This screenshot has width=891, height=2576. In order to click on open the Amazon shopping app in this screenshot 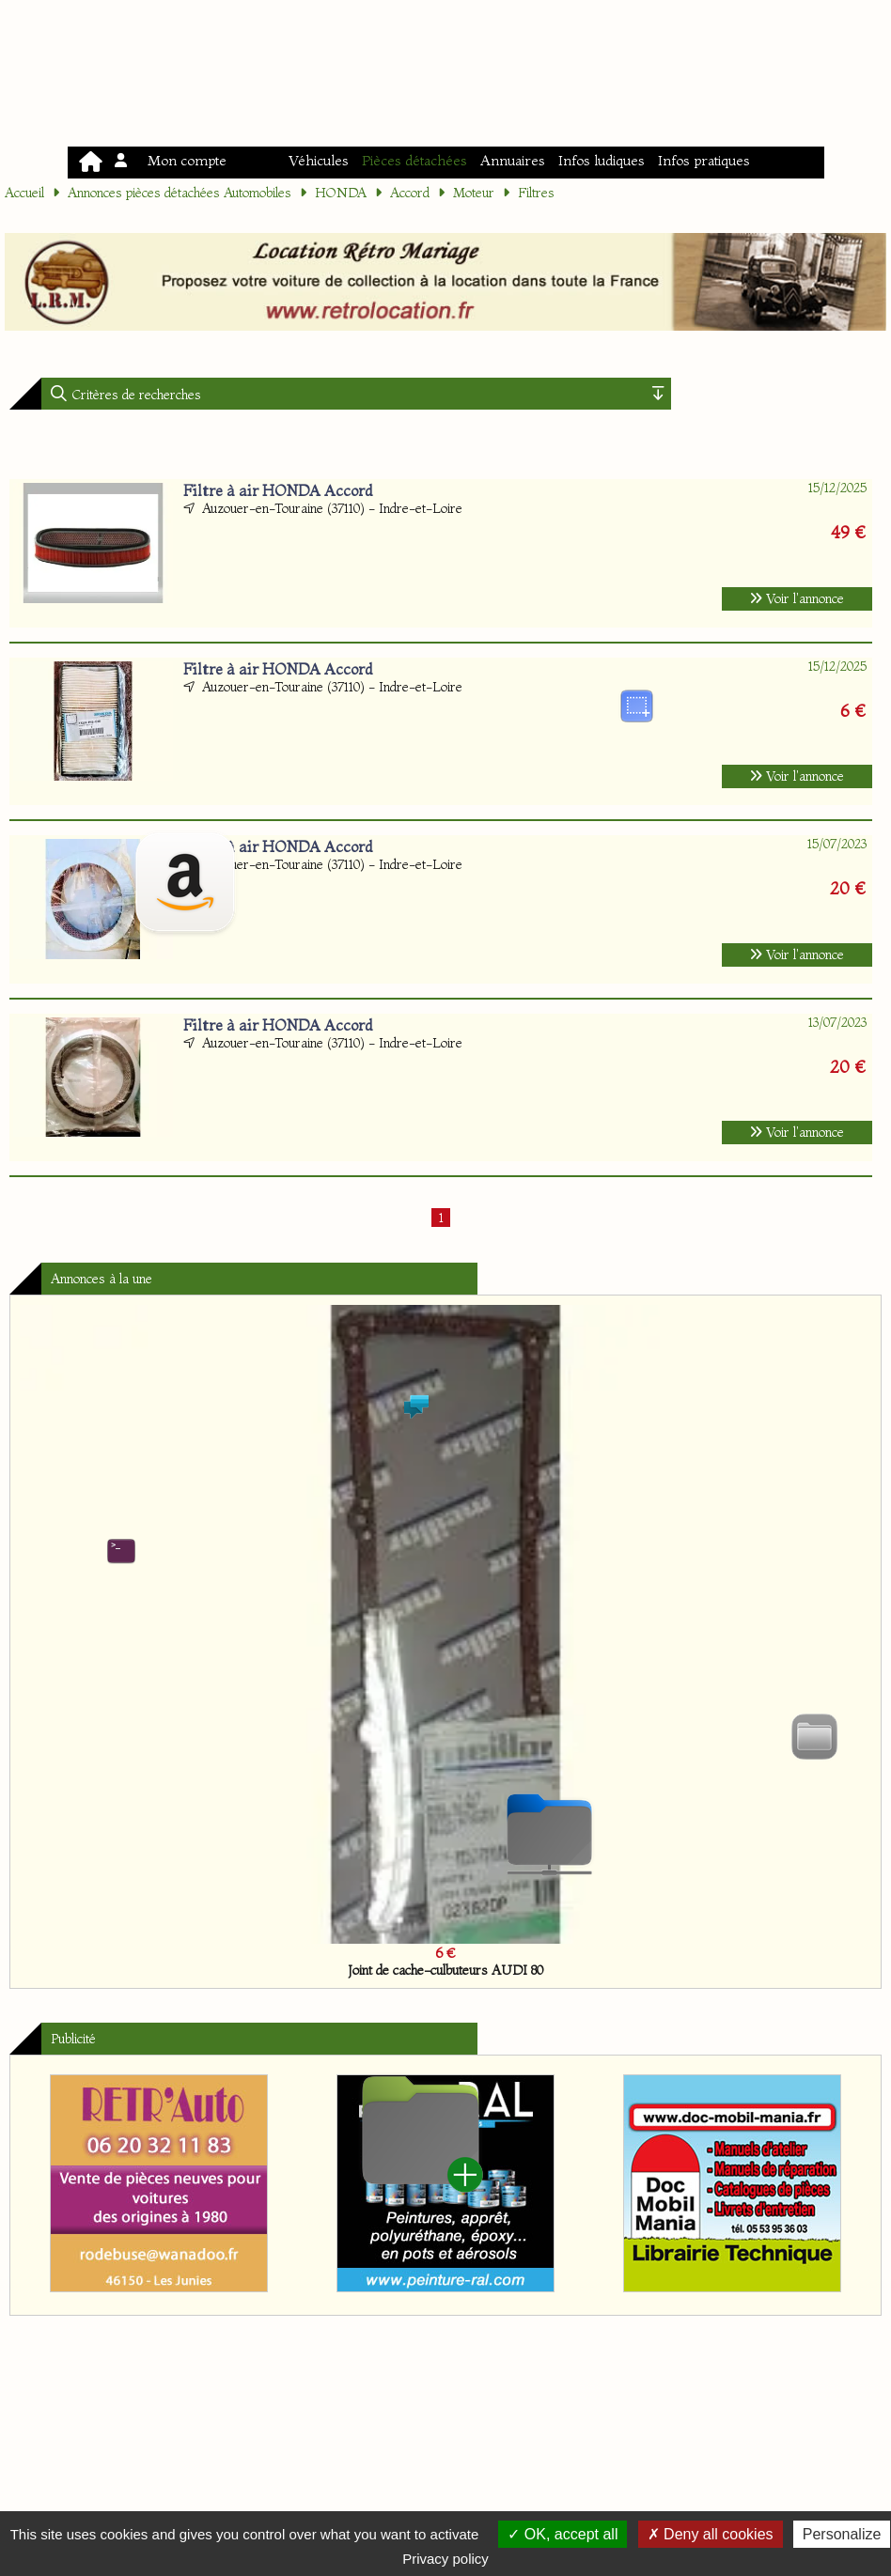, I will do `click(185, 882)`.